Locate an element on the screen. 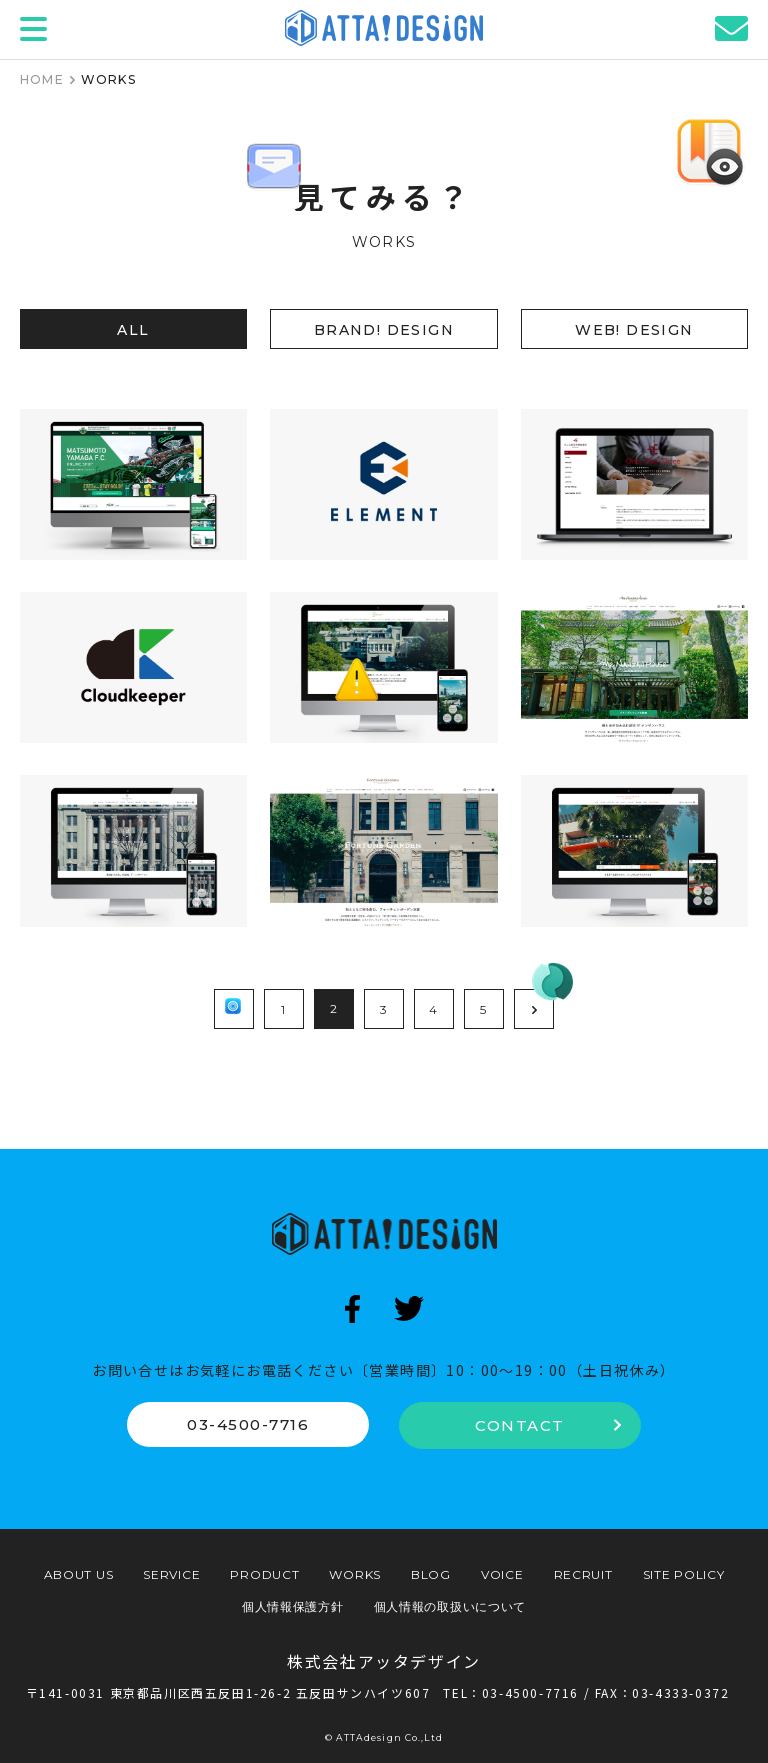 This screenshot has height=1763, width=768. indicates a warning or alert status is located at coordinates (333, 656).